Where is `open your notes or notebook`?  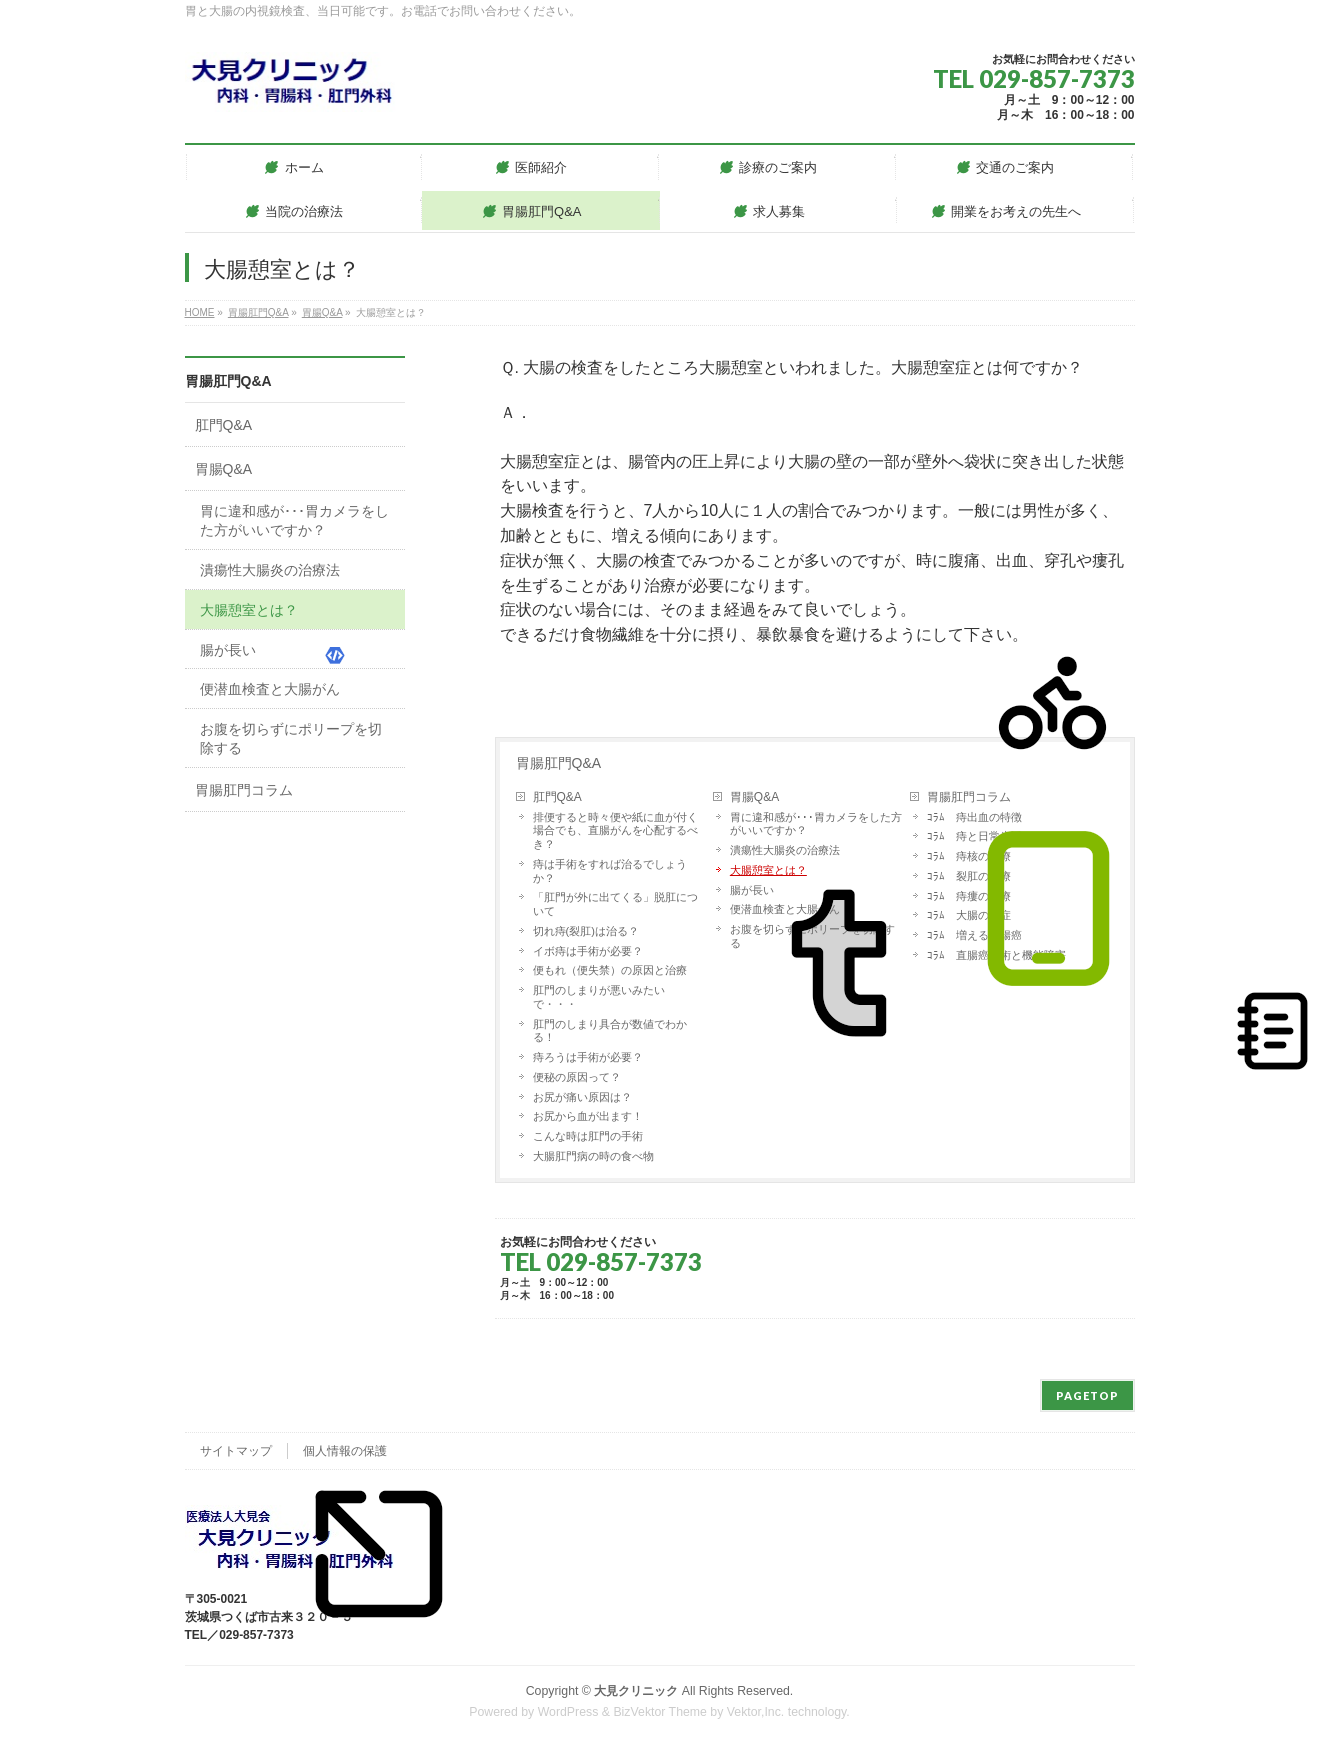
open your notes or notebook is located at coordinates (1276, 1031).